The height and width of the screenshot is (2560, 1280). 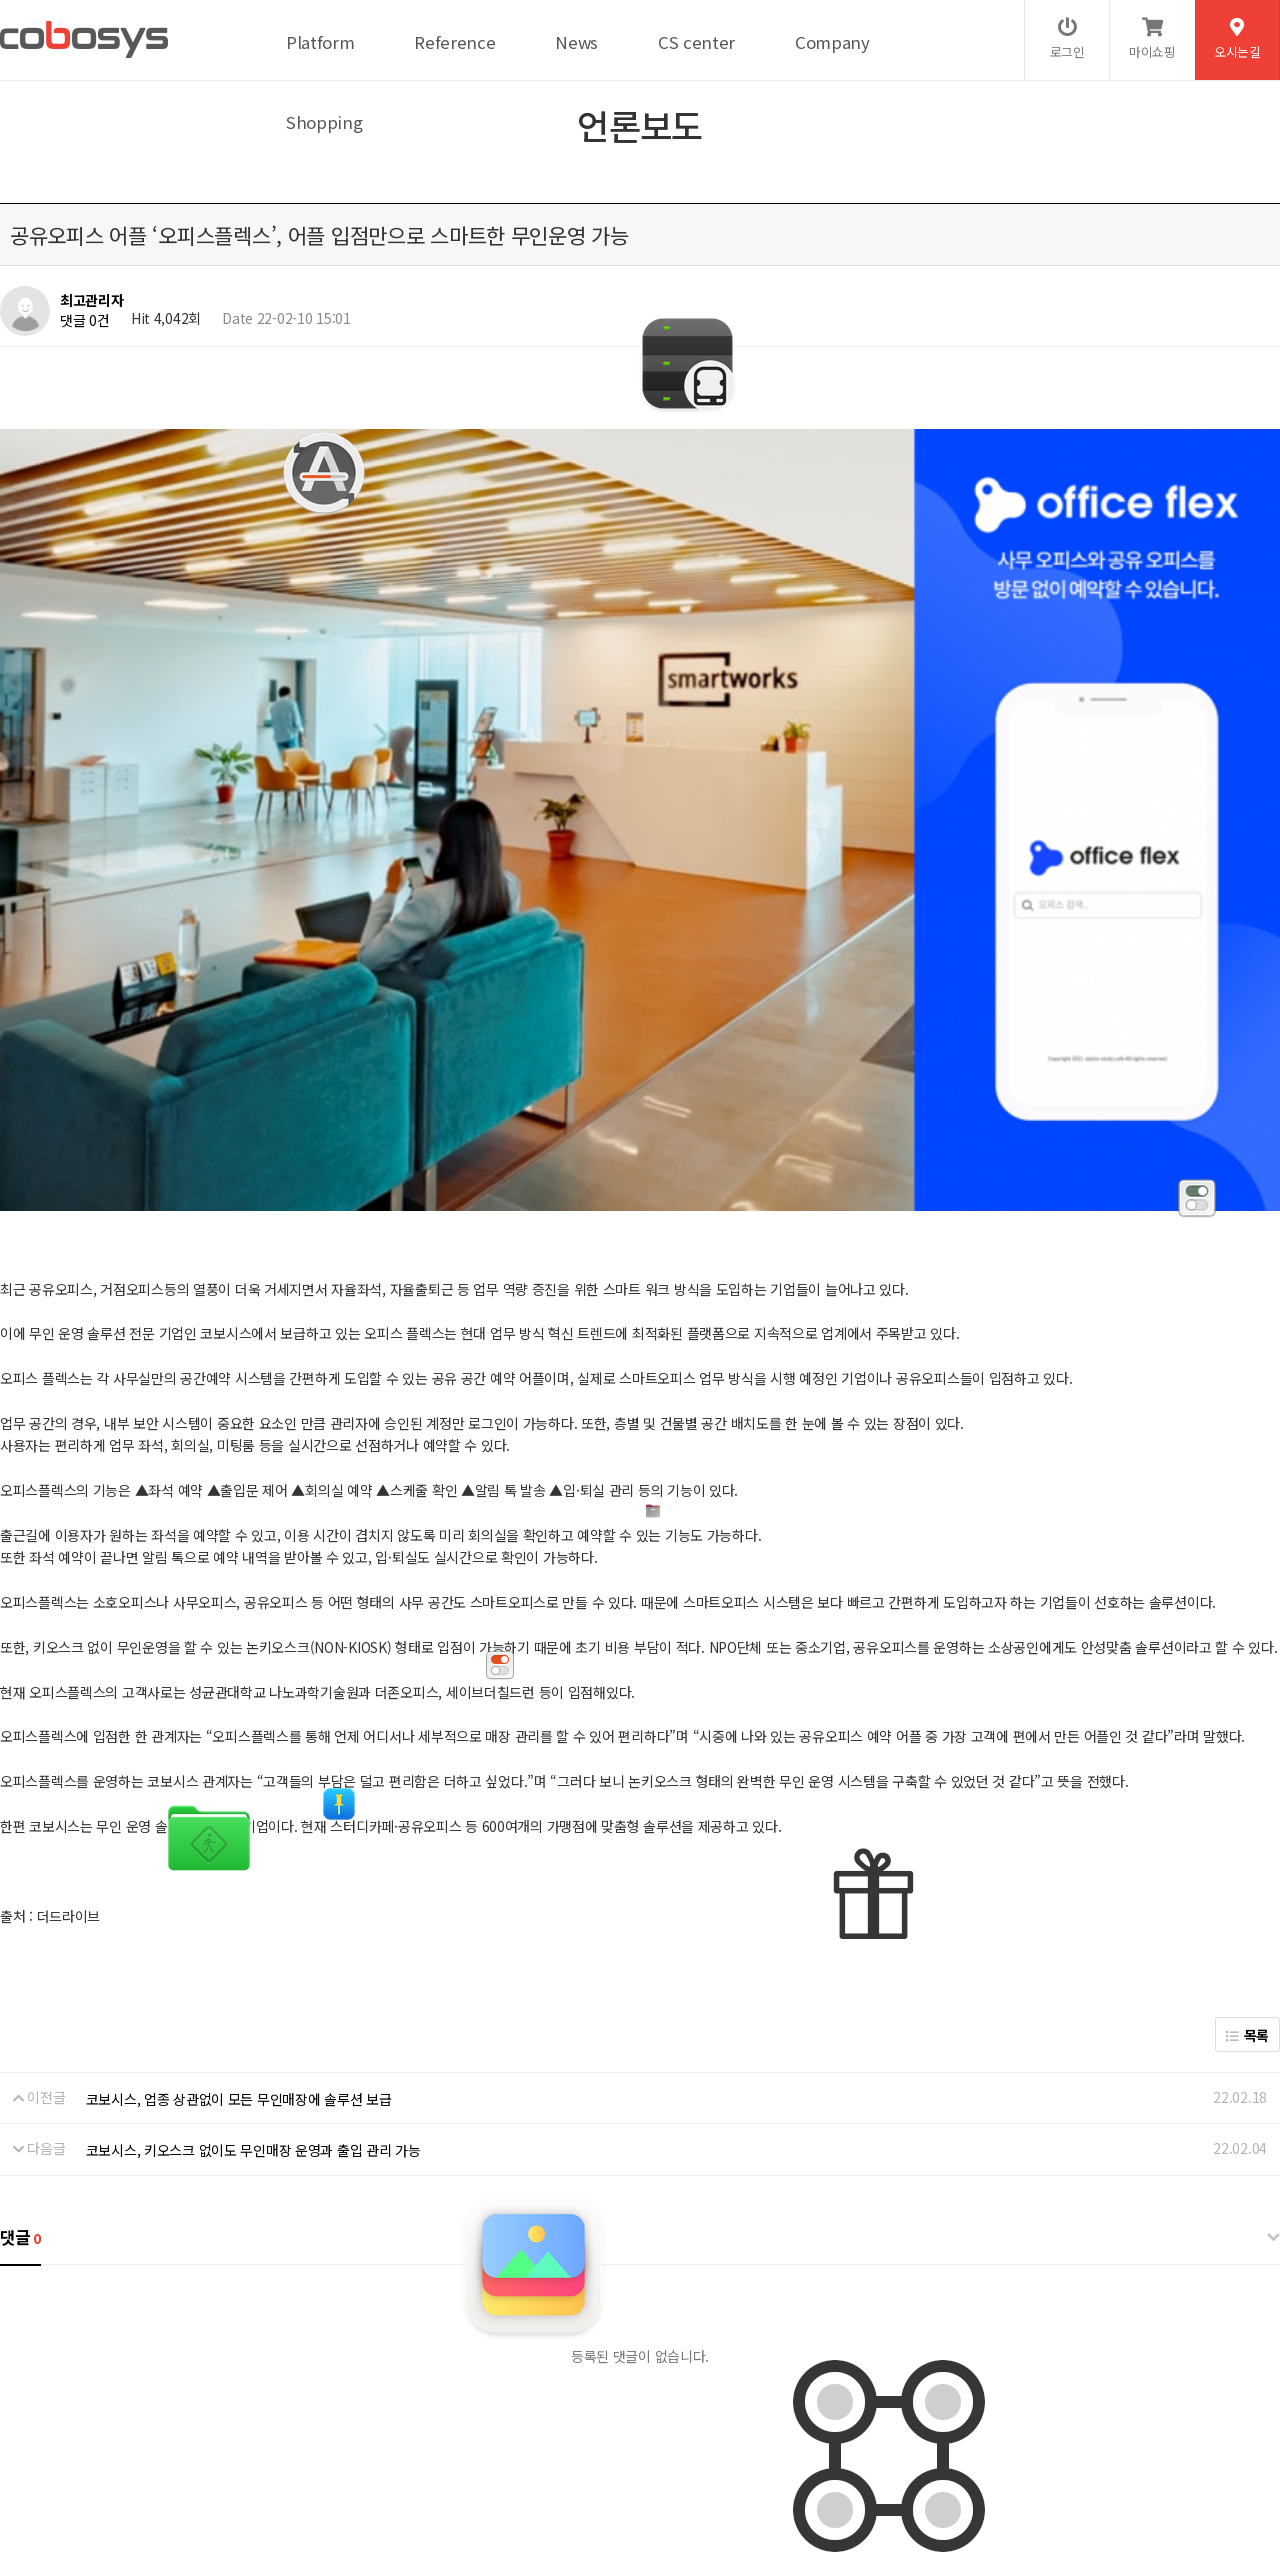 I want to click on open the software updater application, so click(x=324, y=473).